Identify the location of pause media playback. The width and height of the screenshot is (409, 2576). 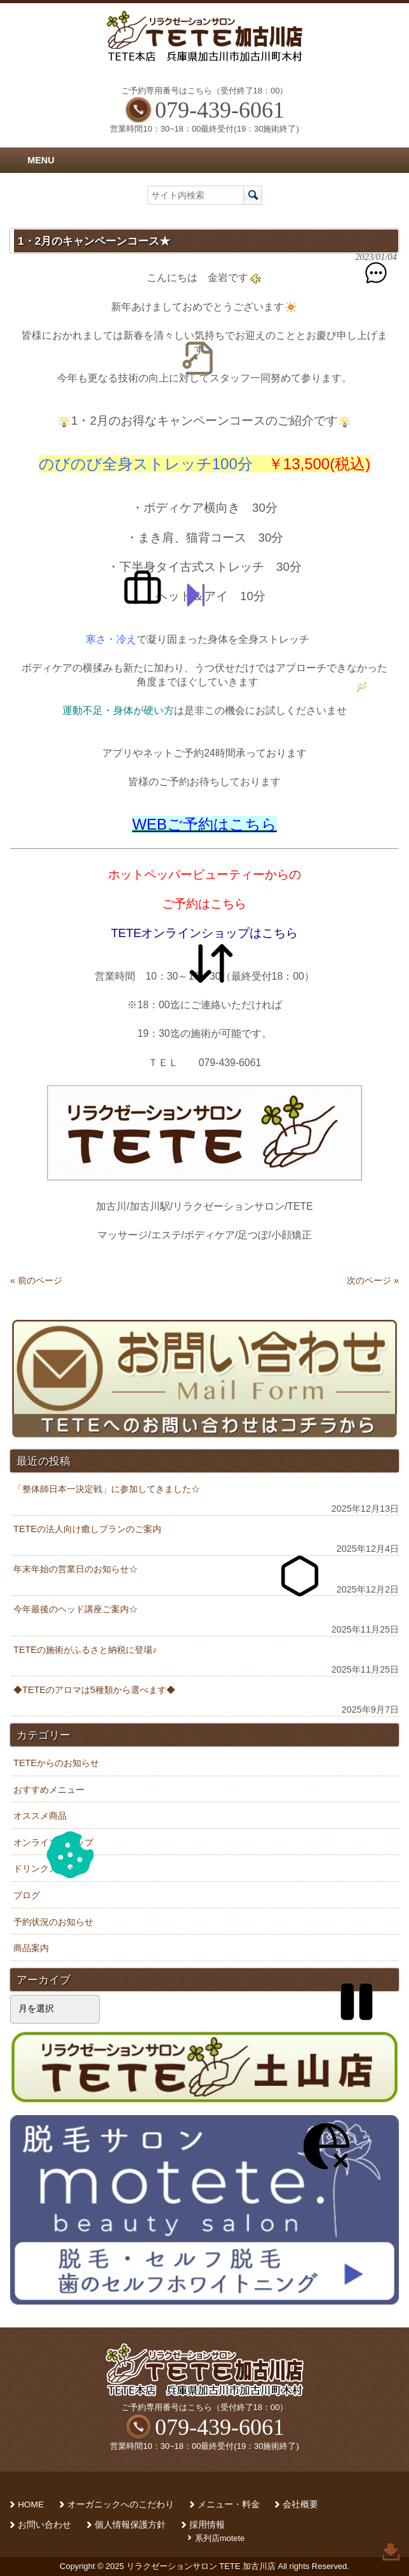
(356, 2001).